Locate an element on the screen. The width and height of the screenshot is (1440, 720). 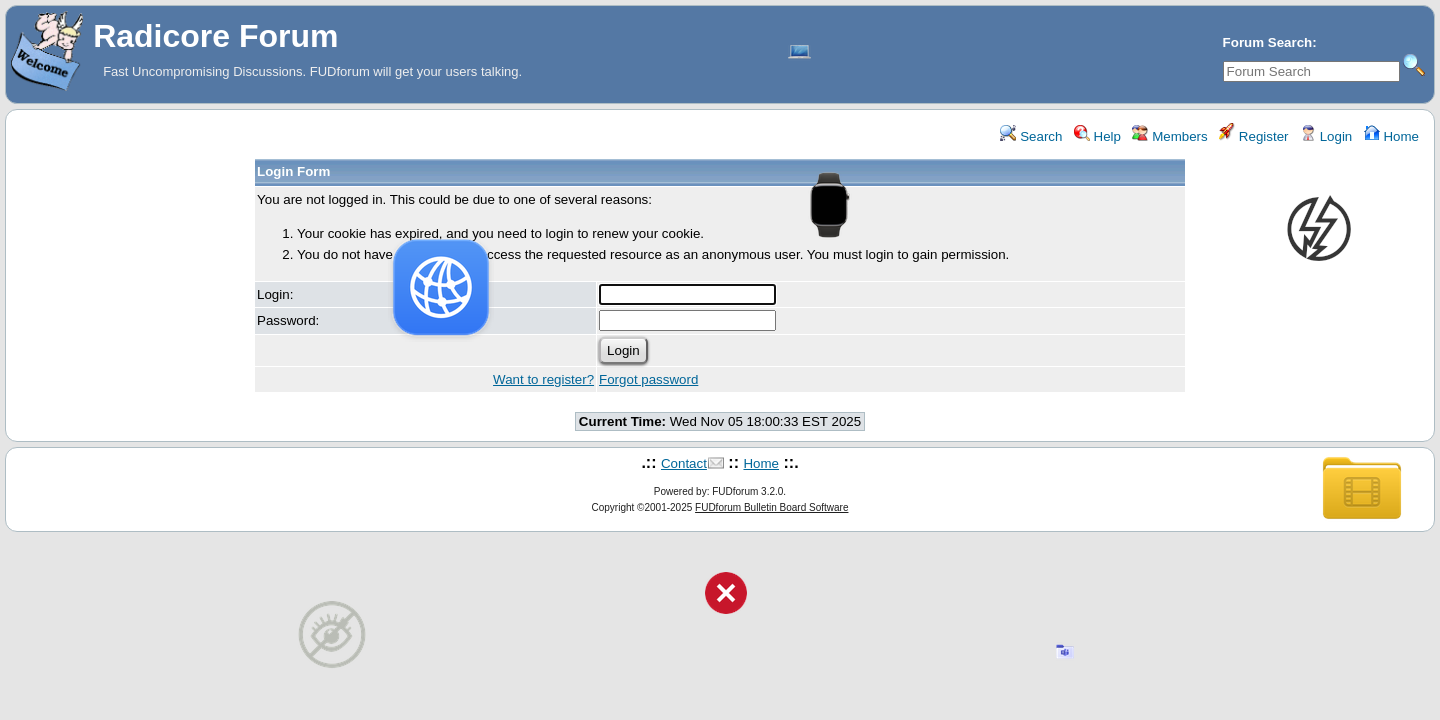
open microsoft teams files folder is located at coordinates (1065, 652).